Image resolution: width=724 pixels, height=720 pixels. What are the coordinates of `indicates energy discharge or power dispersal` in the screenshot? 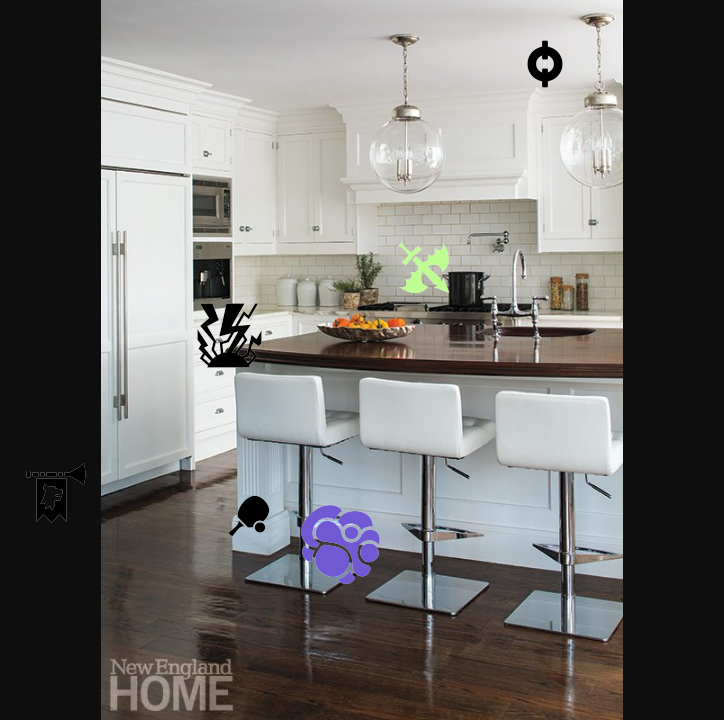 It's located at (229, 335).